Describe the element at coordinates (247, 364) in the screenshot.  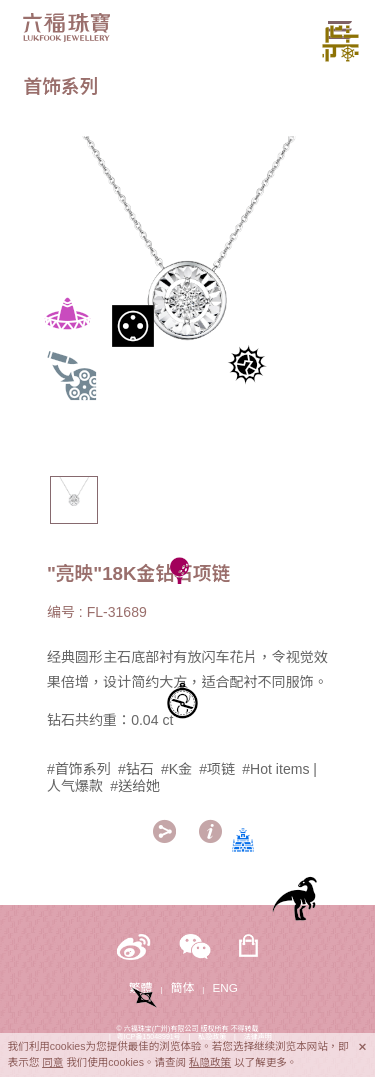
I see `indicates a power-up or special ability is active` at that location.